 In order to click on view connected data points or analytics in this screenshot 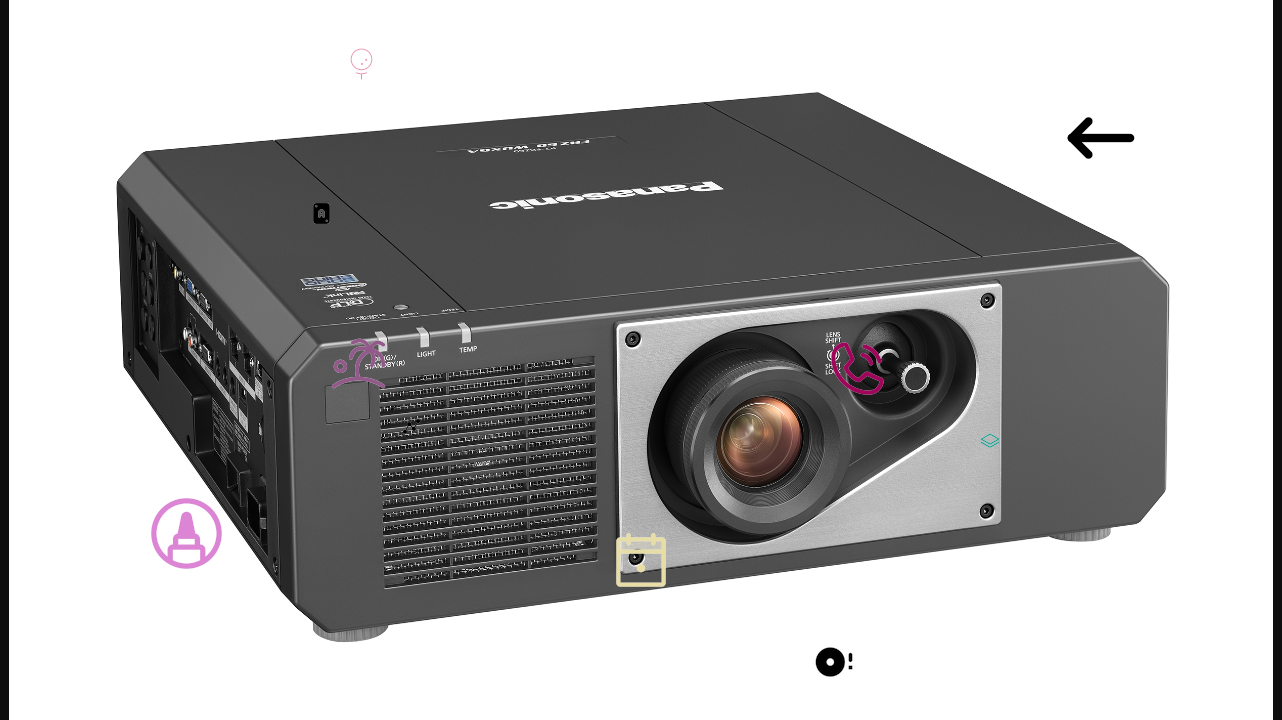, I will do `click(411, 426)`.